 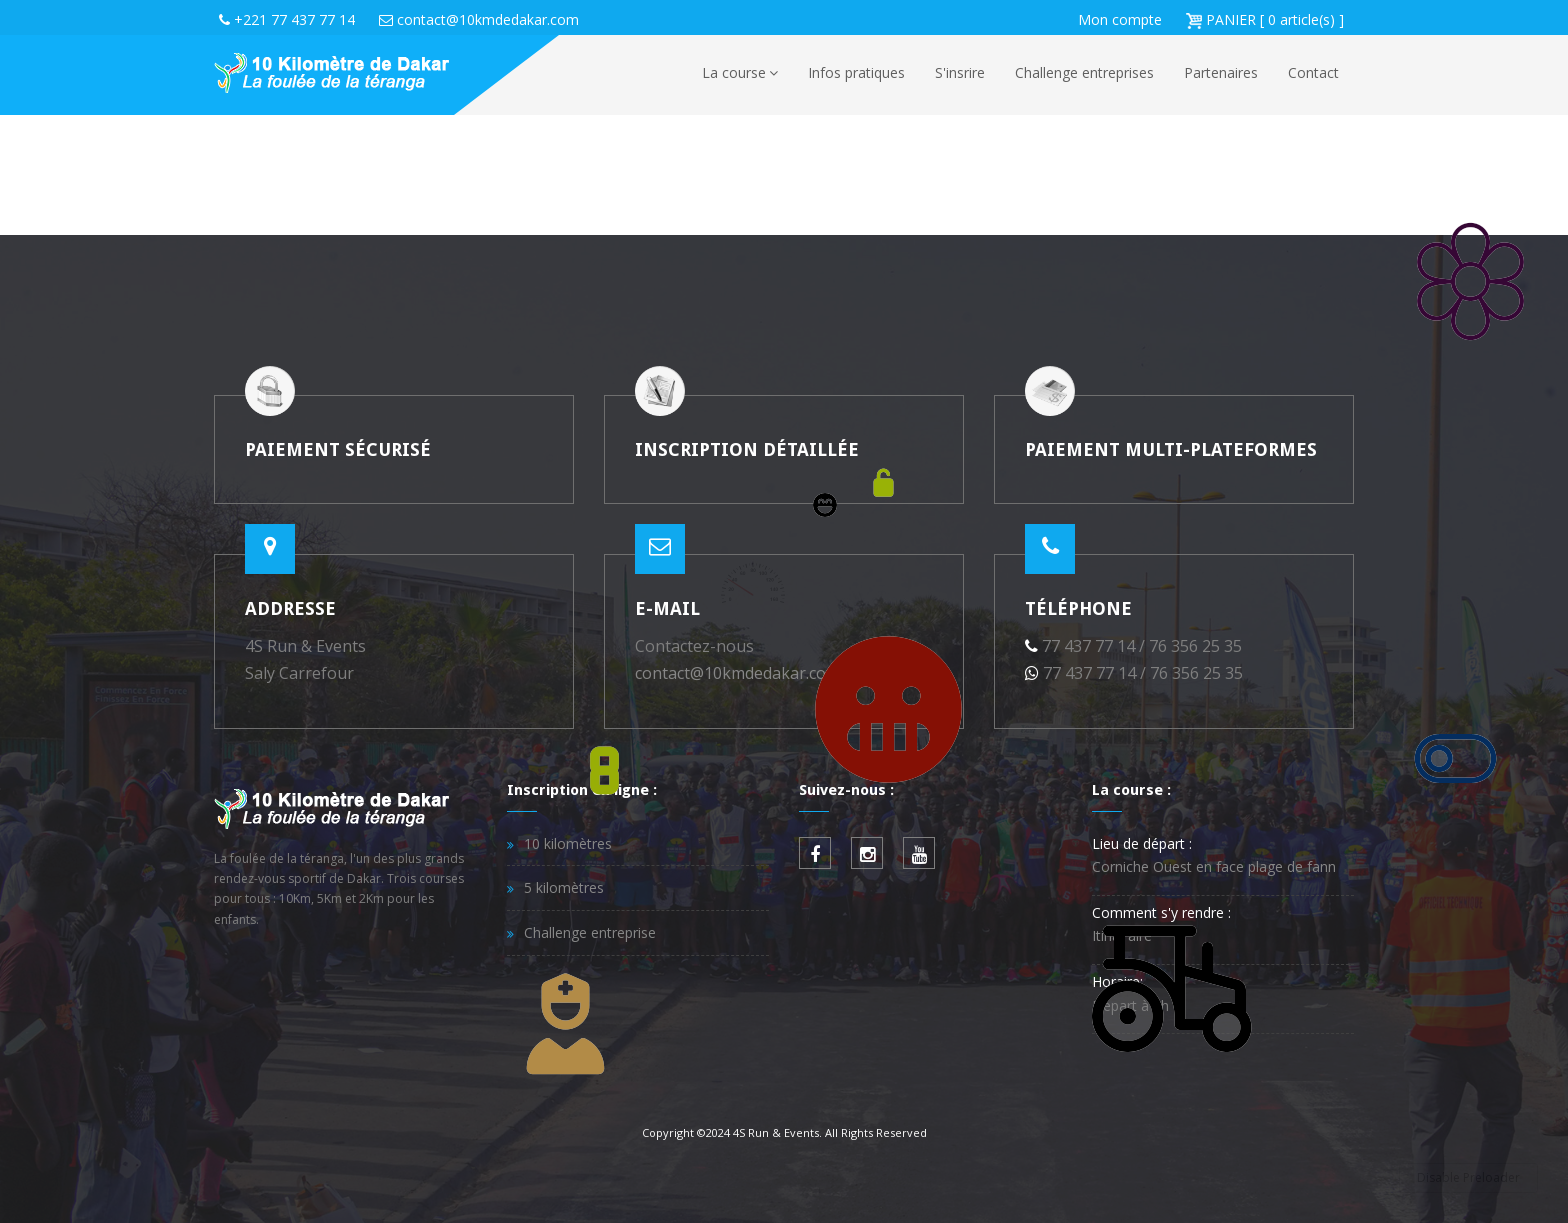 I want to click on indicates item number 8 in a list or sequence, so click(x=604, y=770).